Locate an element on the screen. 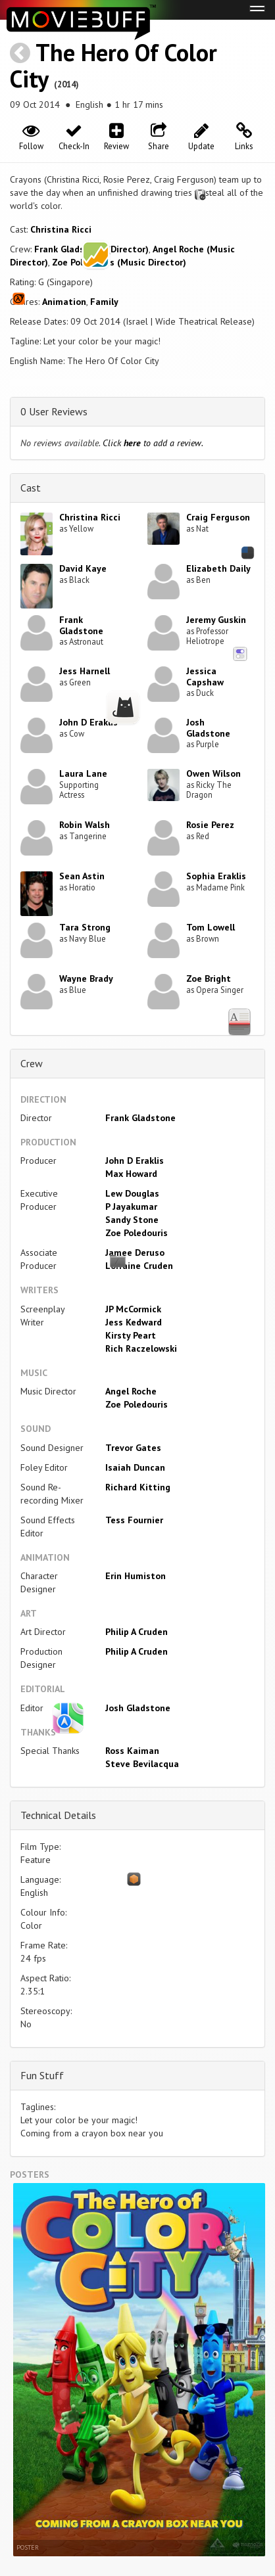  open document scanning application is located at coordinates (239, 1022).